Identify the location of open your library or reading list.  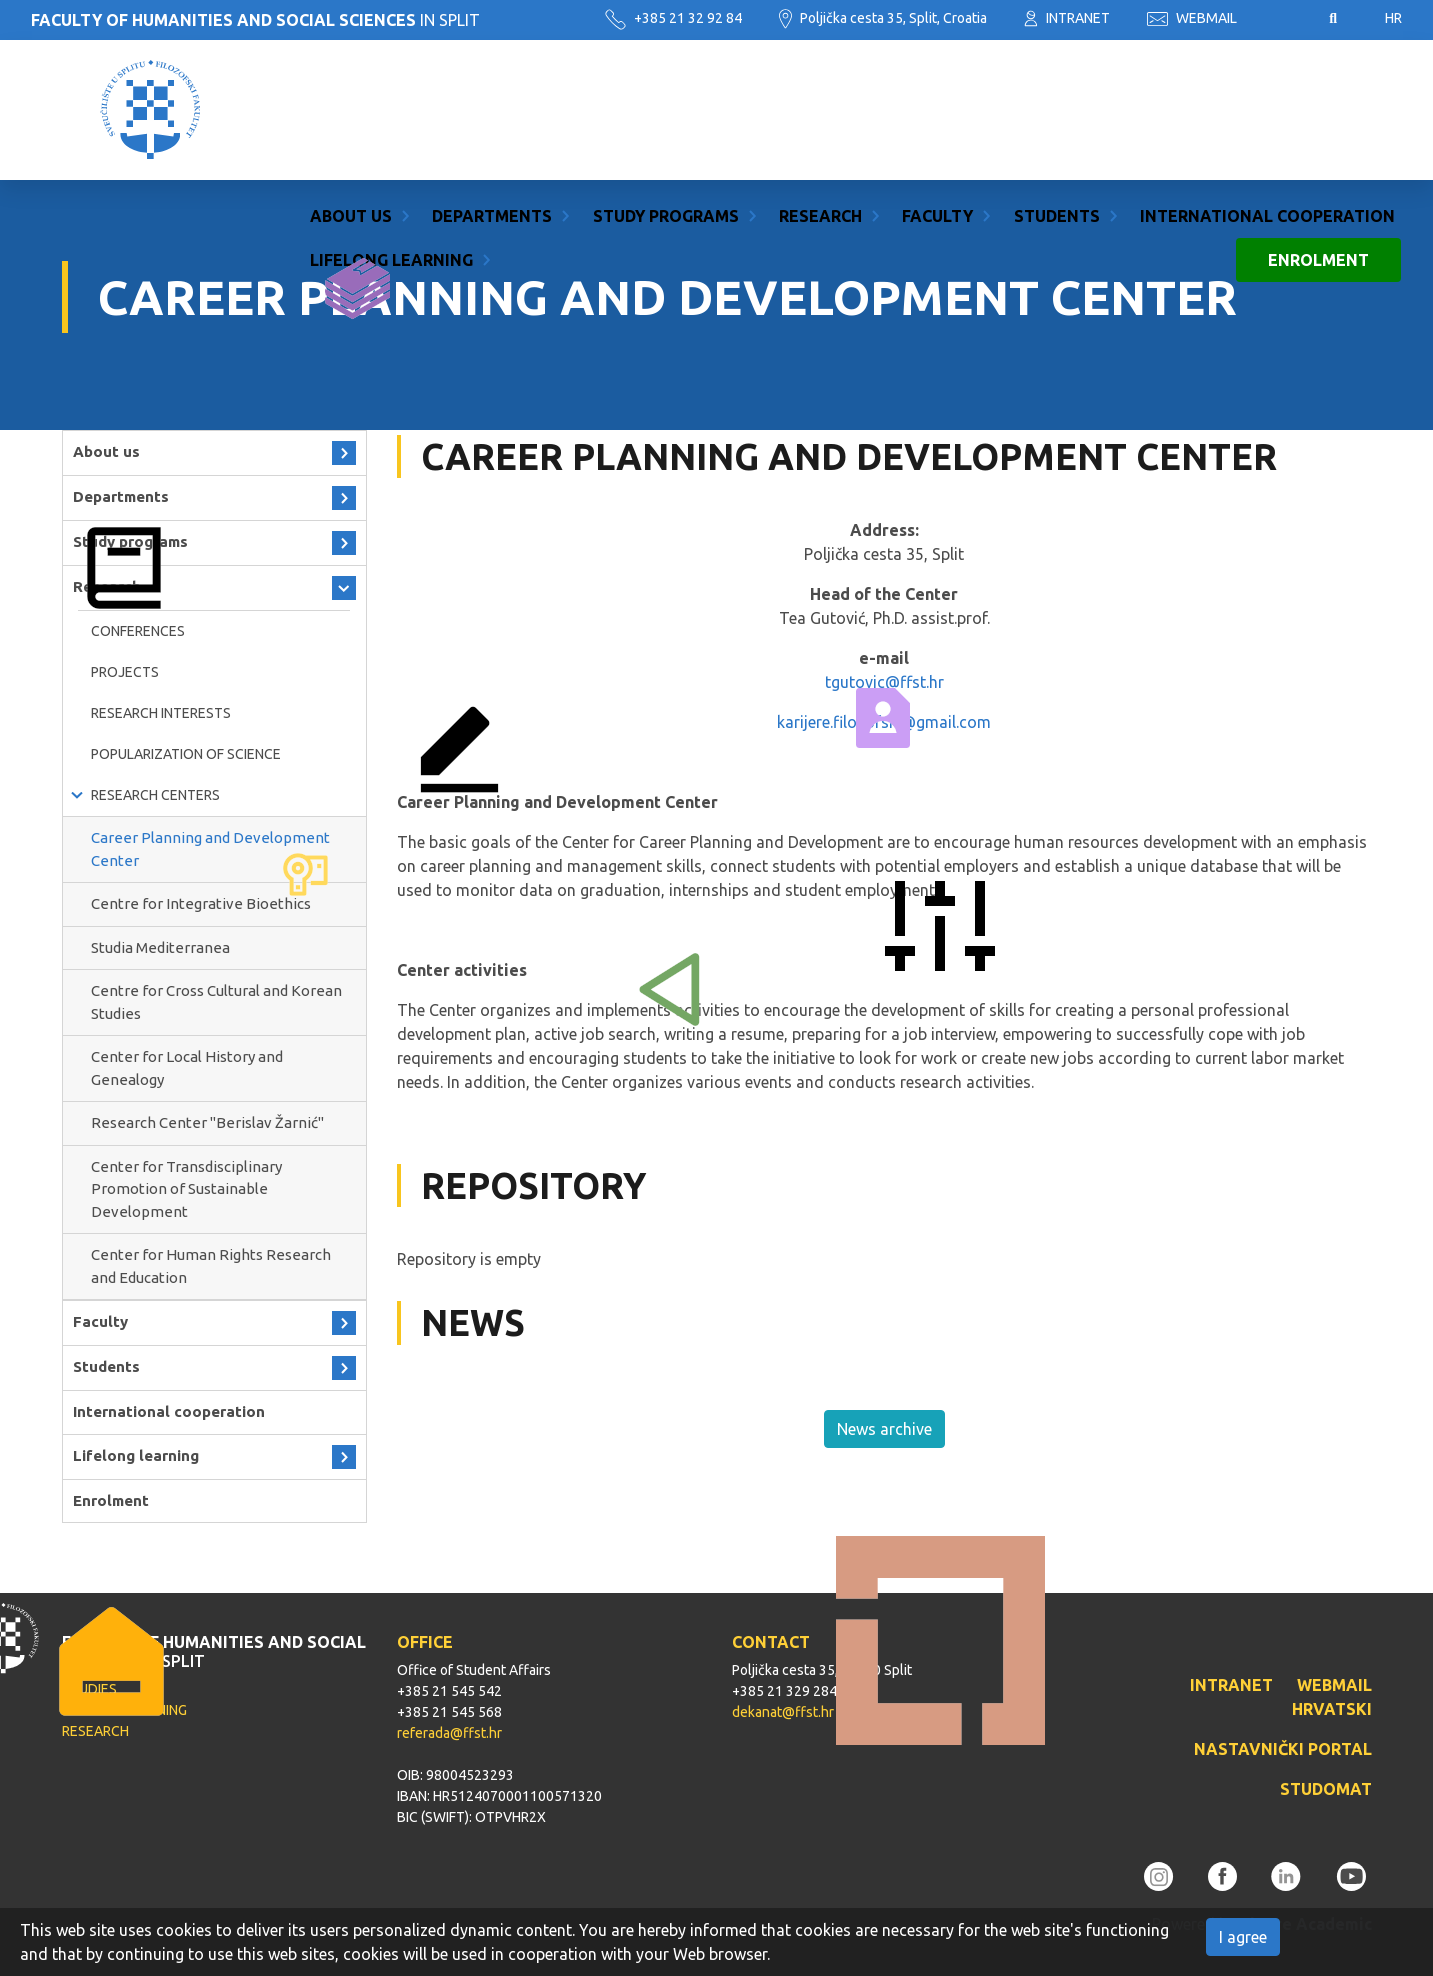
(124, 568).